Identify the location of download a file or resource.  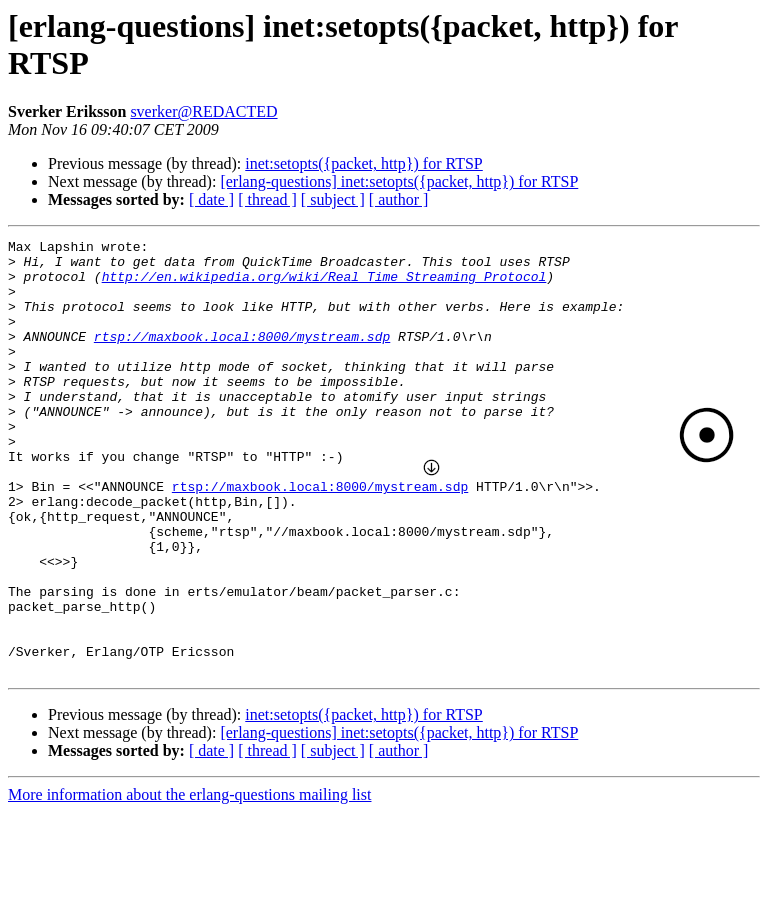
(431, 467).